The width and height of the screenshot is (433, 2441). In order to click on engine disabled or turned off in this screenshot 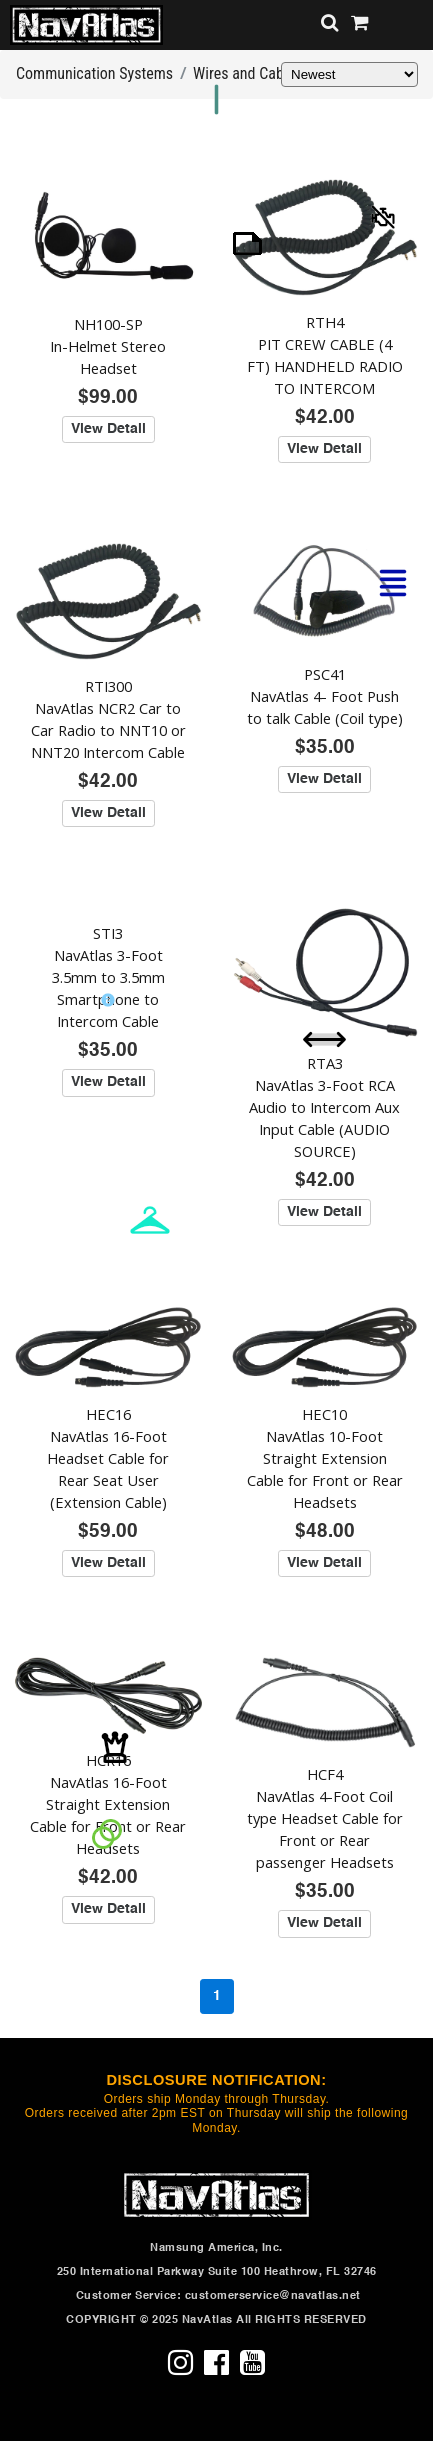, I will do `click(383, 217)`.